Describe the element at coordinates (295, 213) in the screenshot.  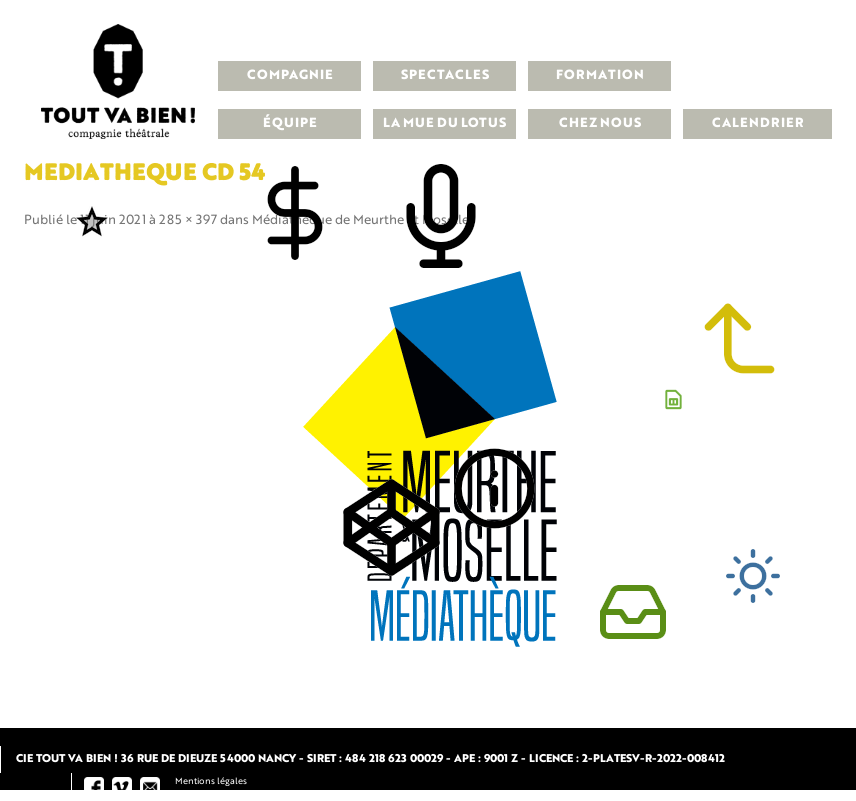
I see `view payment or pricing details` at that location.